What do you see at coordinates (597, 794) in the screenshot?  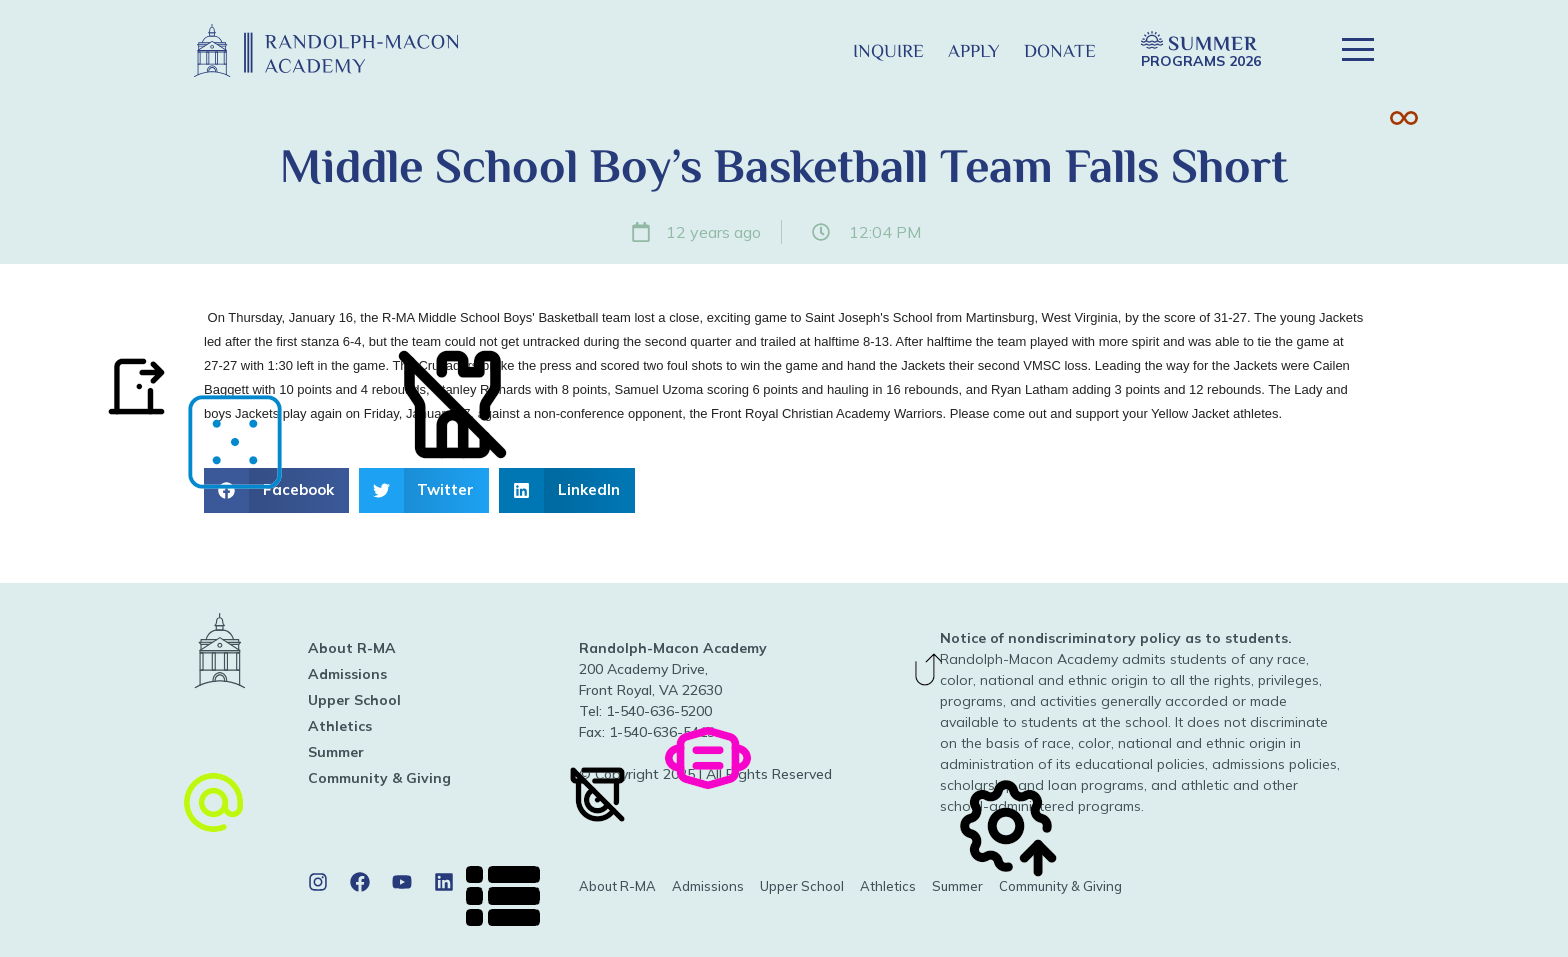 I see `cctv camera is disabled or offline` at bounding box center [597, 794].